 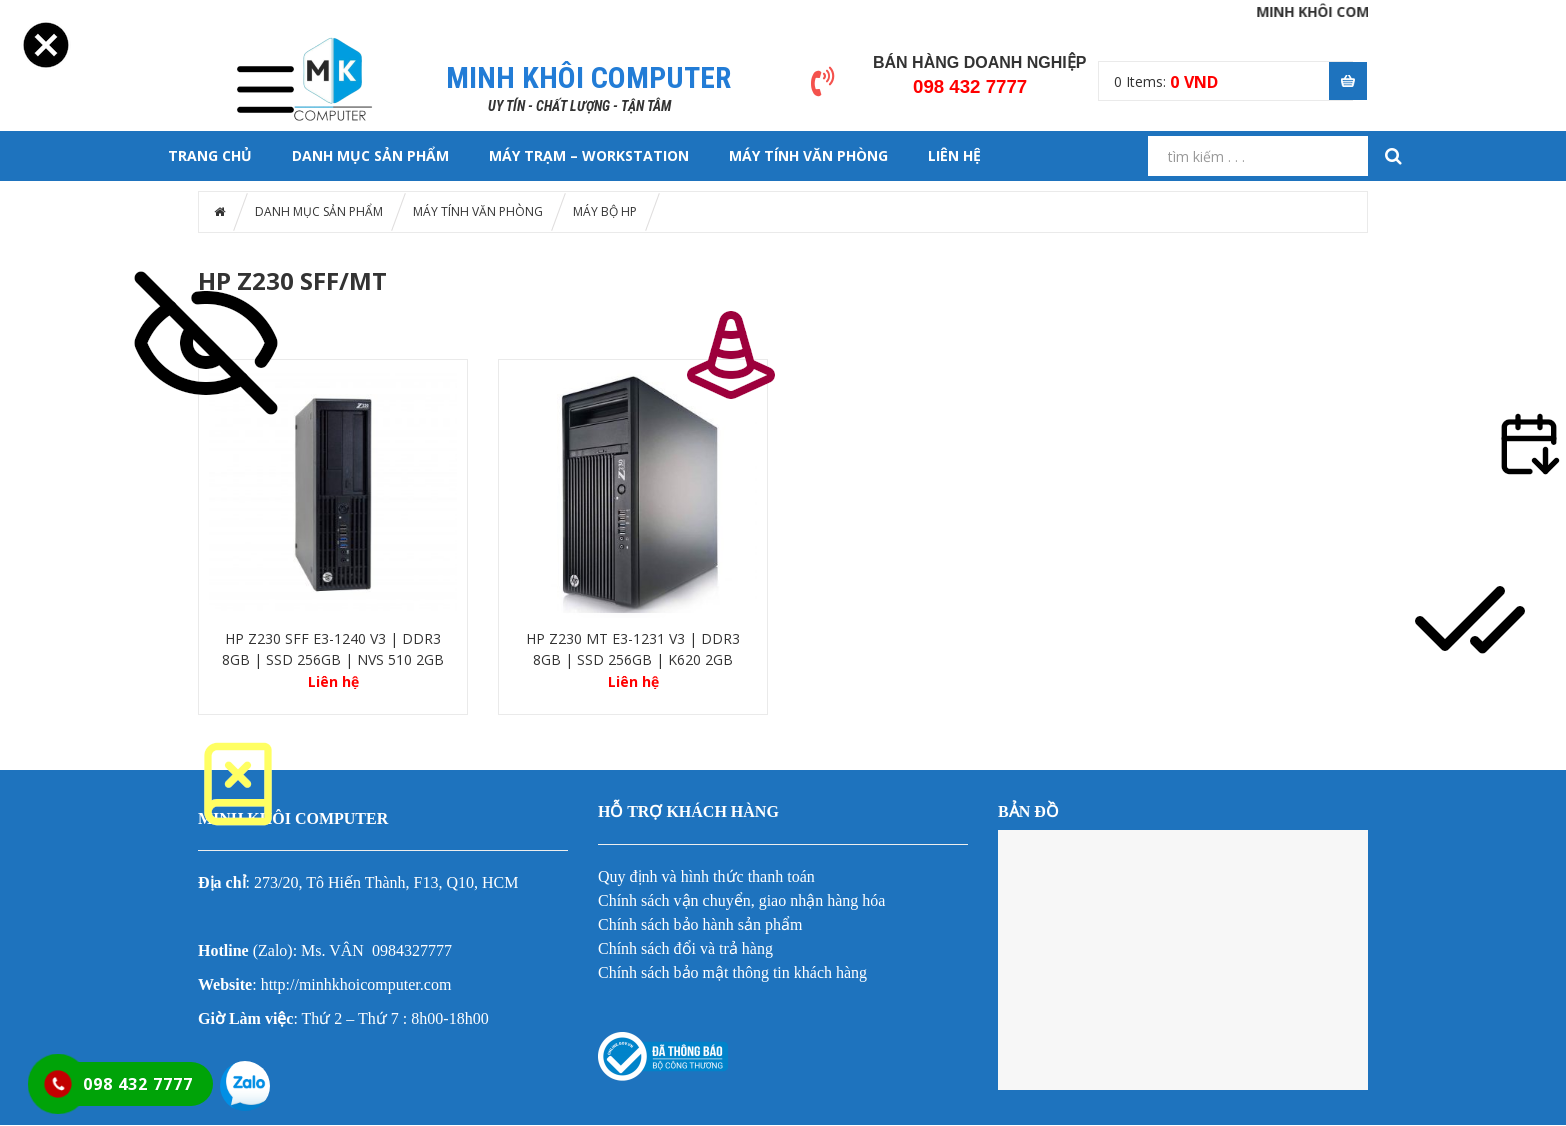 I want to click on cancel or close the current action, so click(x=46, y=45).